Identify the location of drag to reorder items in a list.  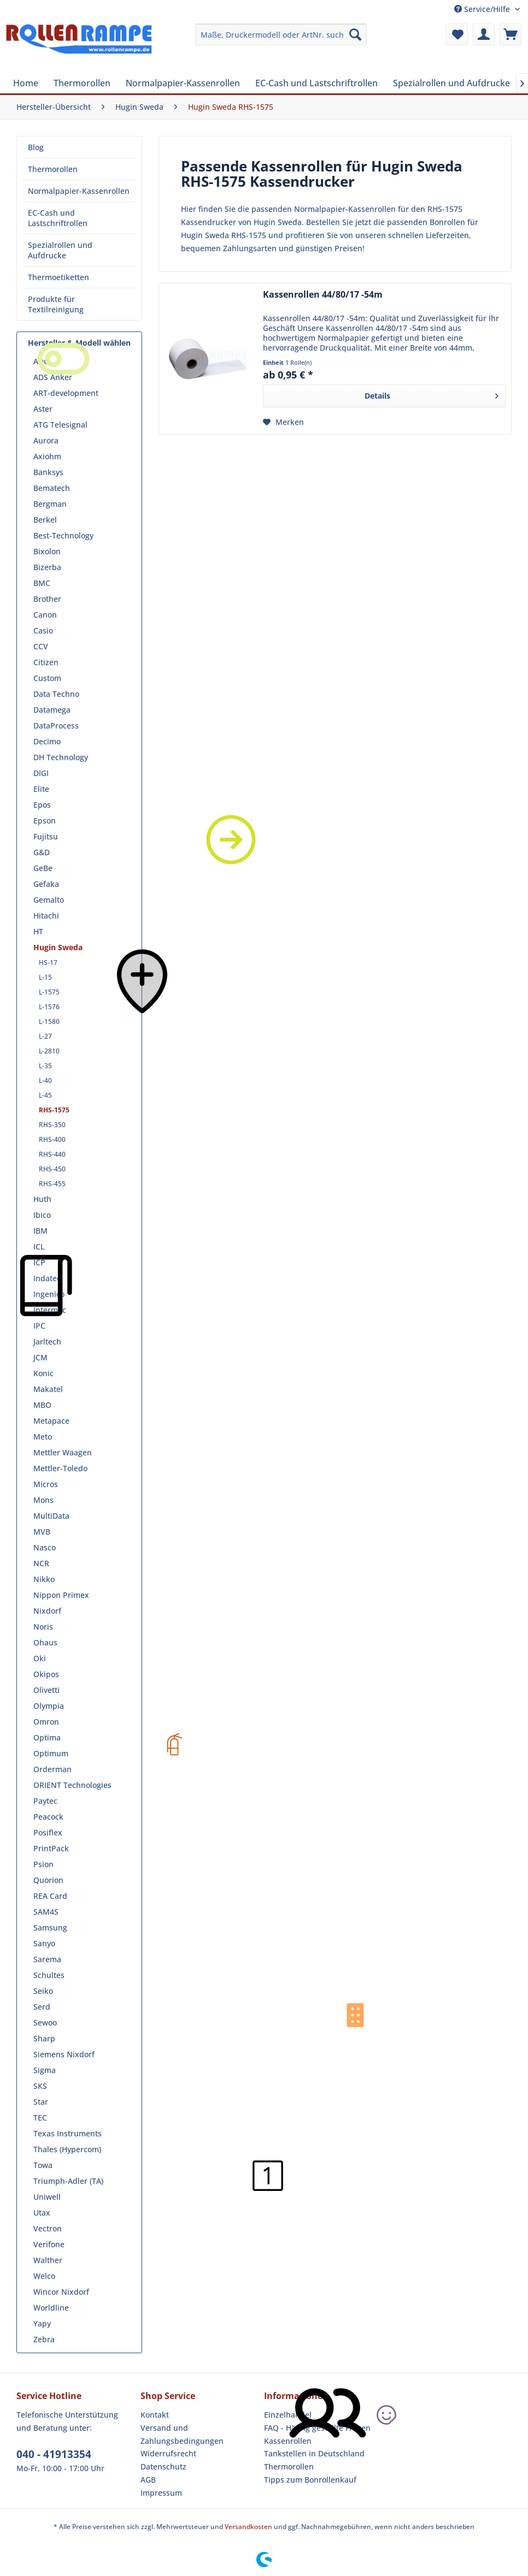
(355, 2015).